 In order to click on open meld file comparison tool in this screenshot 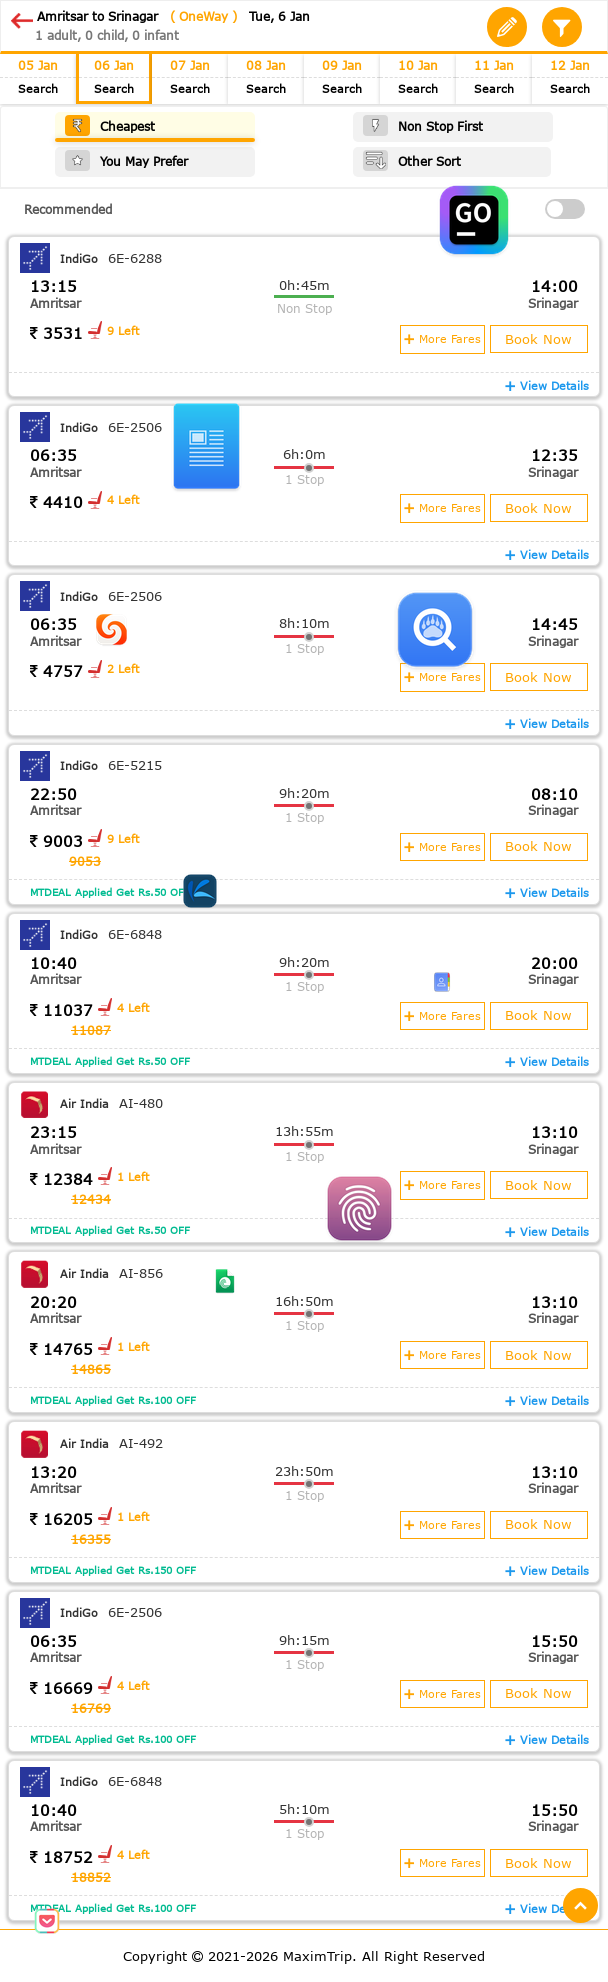, I will do `click(111, 629)`.